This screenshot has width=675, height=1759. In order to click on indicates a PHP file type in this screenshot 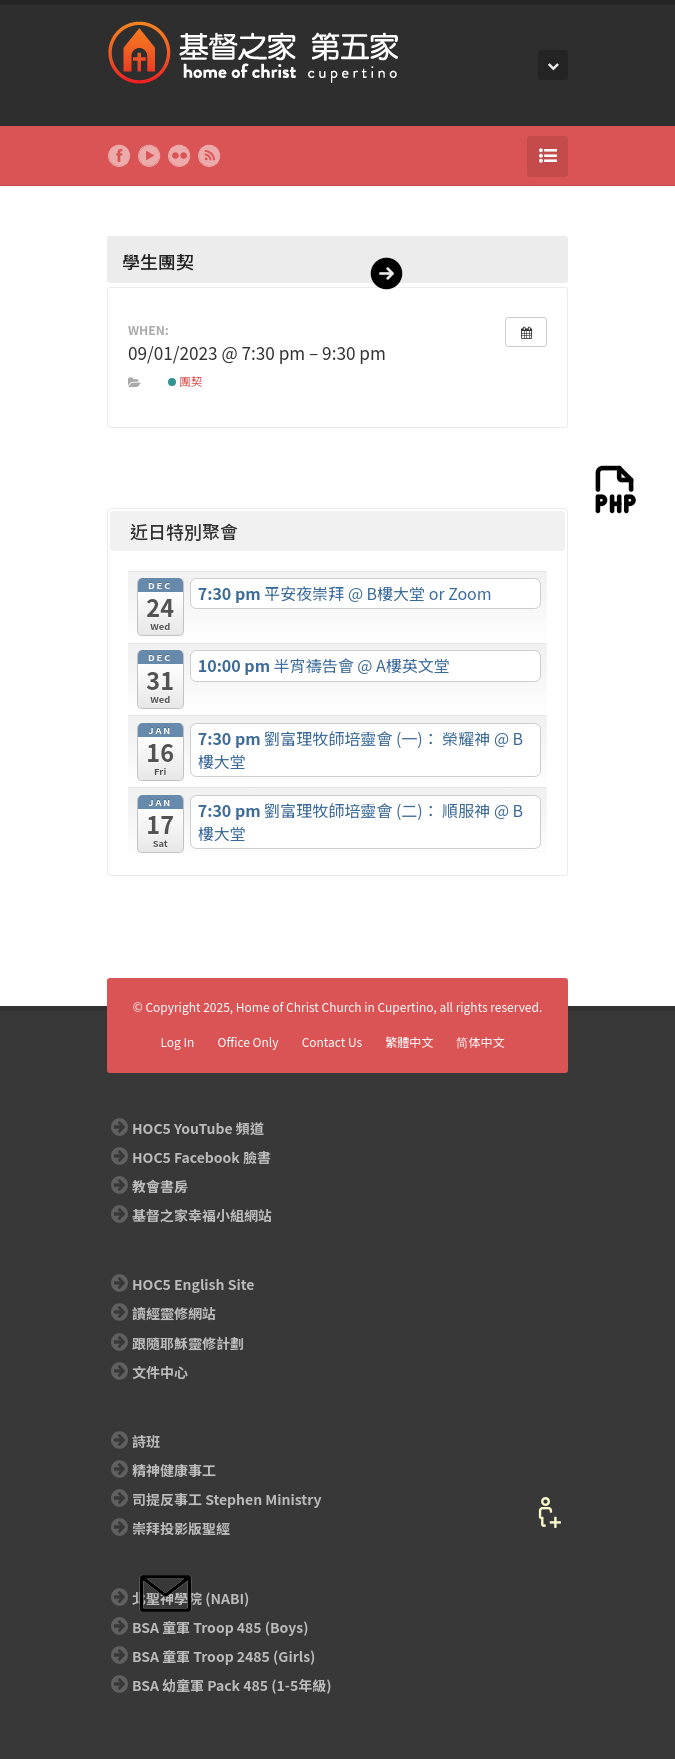, I will do `click(614, 489)`.